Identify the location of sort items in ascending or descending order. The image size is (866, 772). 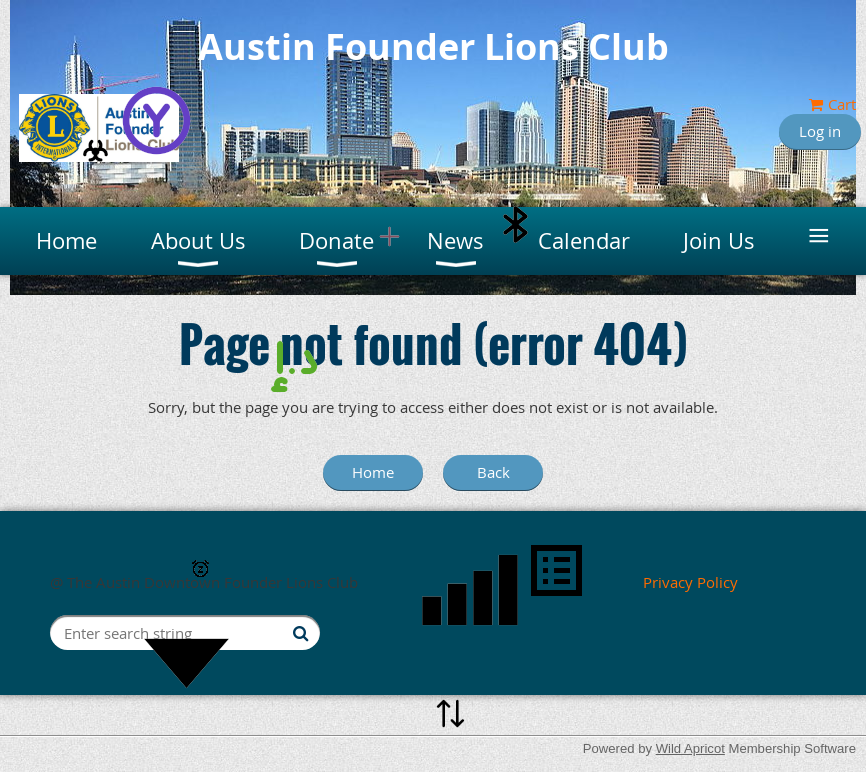
(450, 713).